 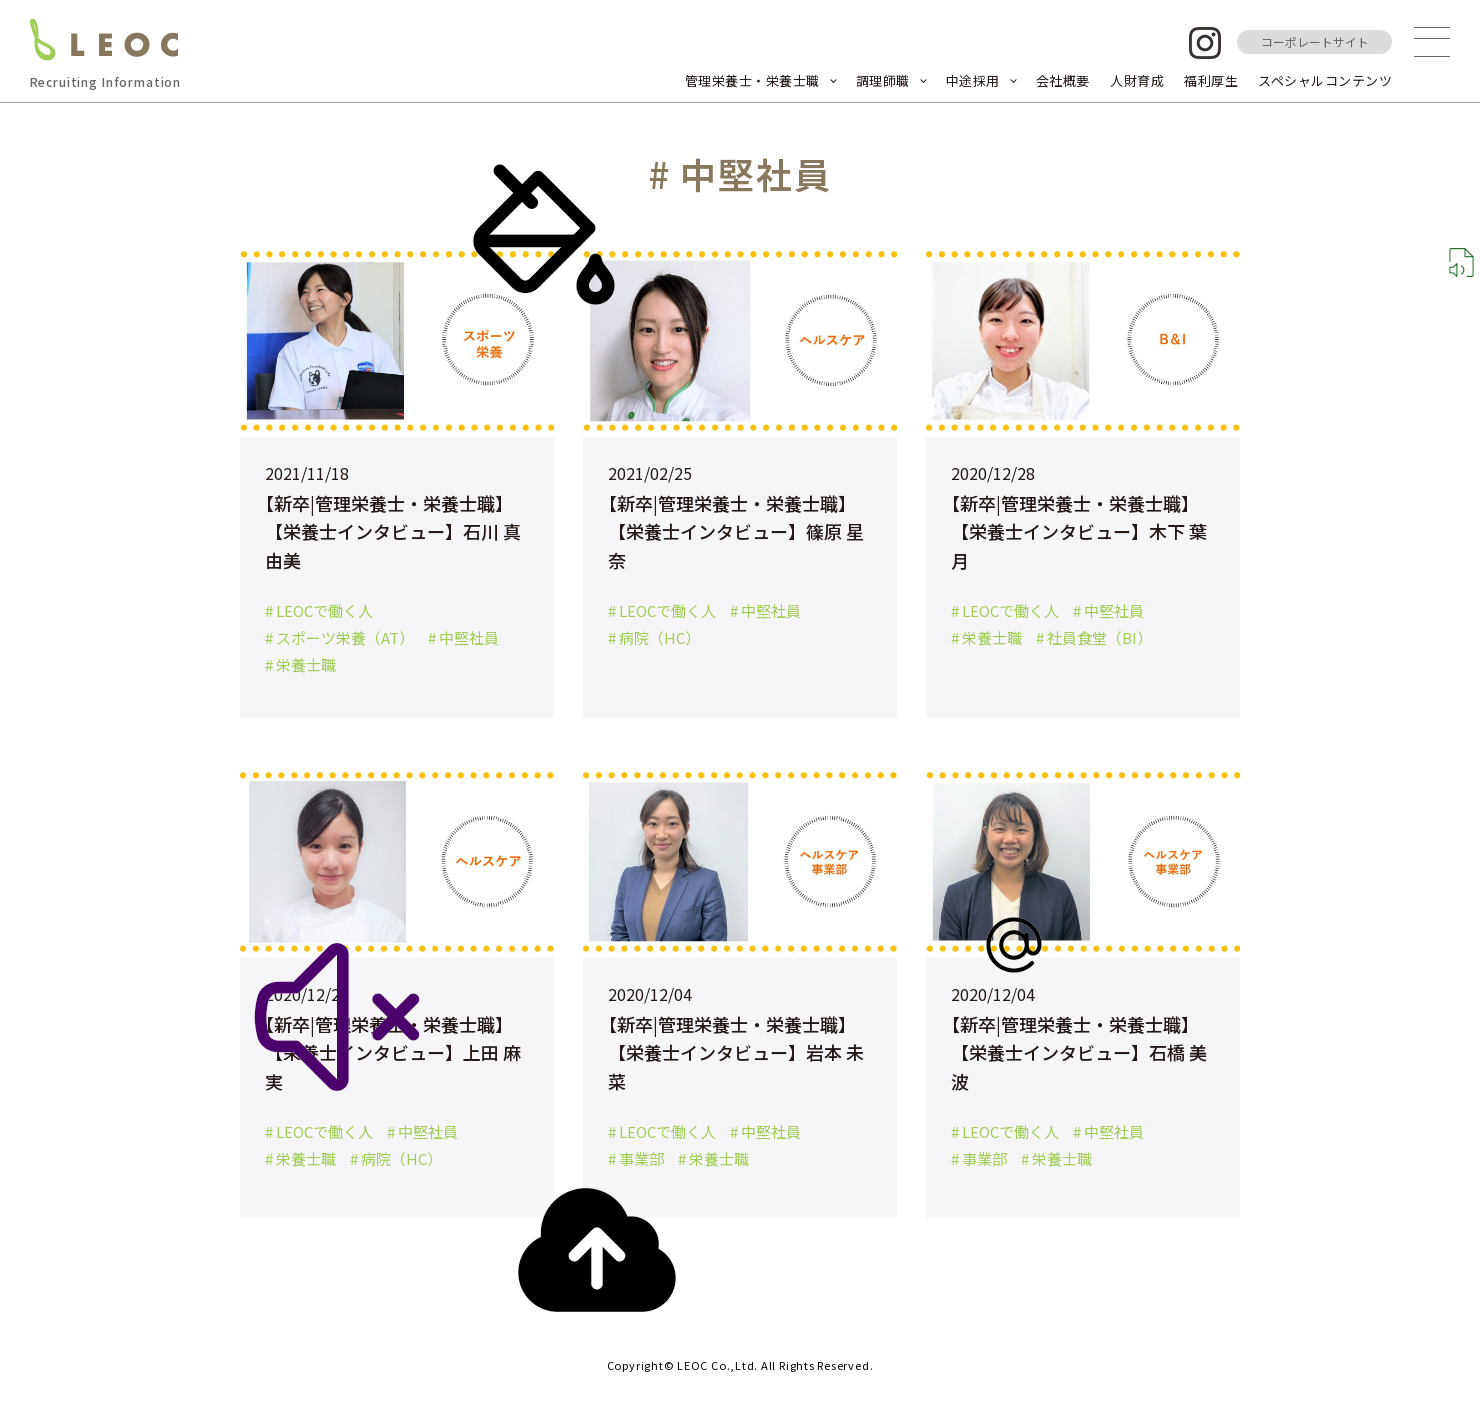 I want to click on upload file to cloud storage, so click(x=597, y=1250).